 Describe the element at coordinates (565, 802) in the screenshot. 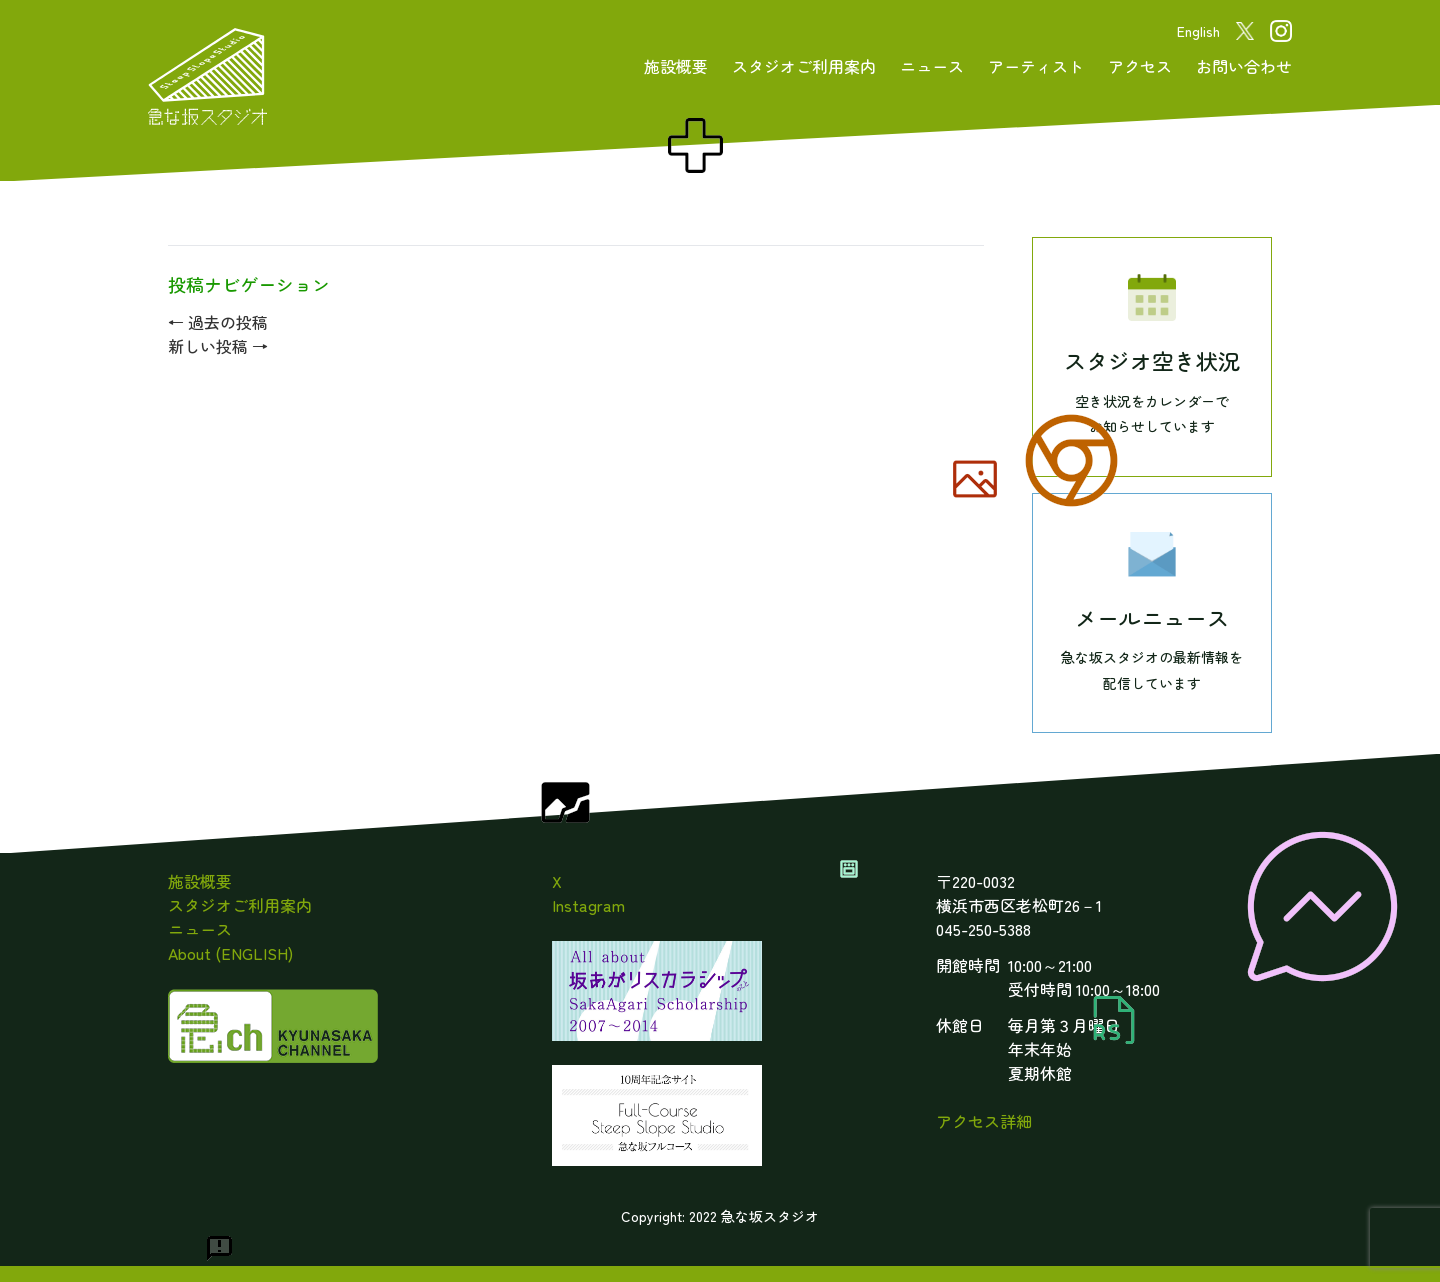

I see `indicates a broken or corrupted image file` at that location.